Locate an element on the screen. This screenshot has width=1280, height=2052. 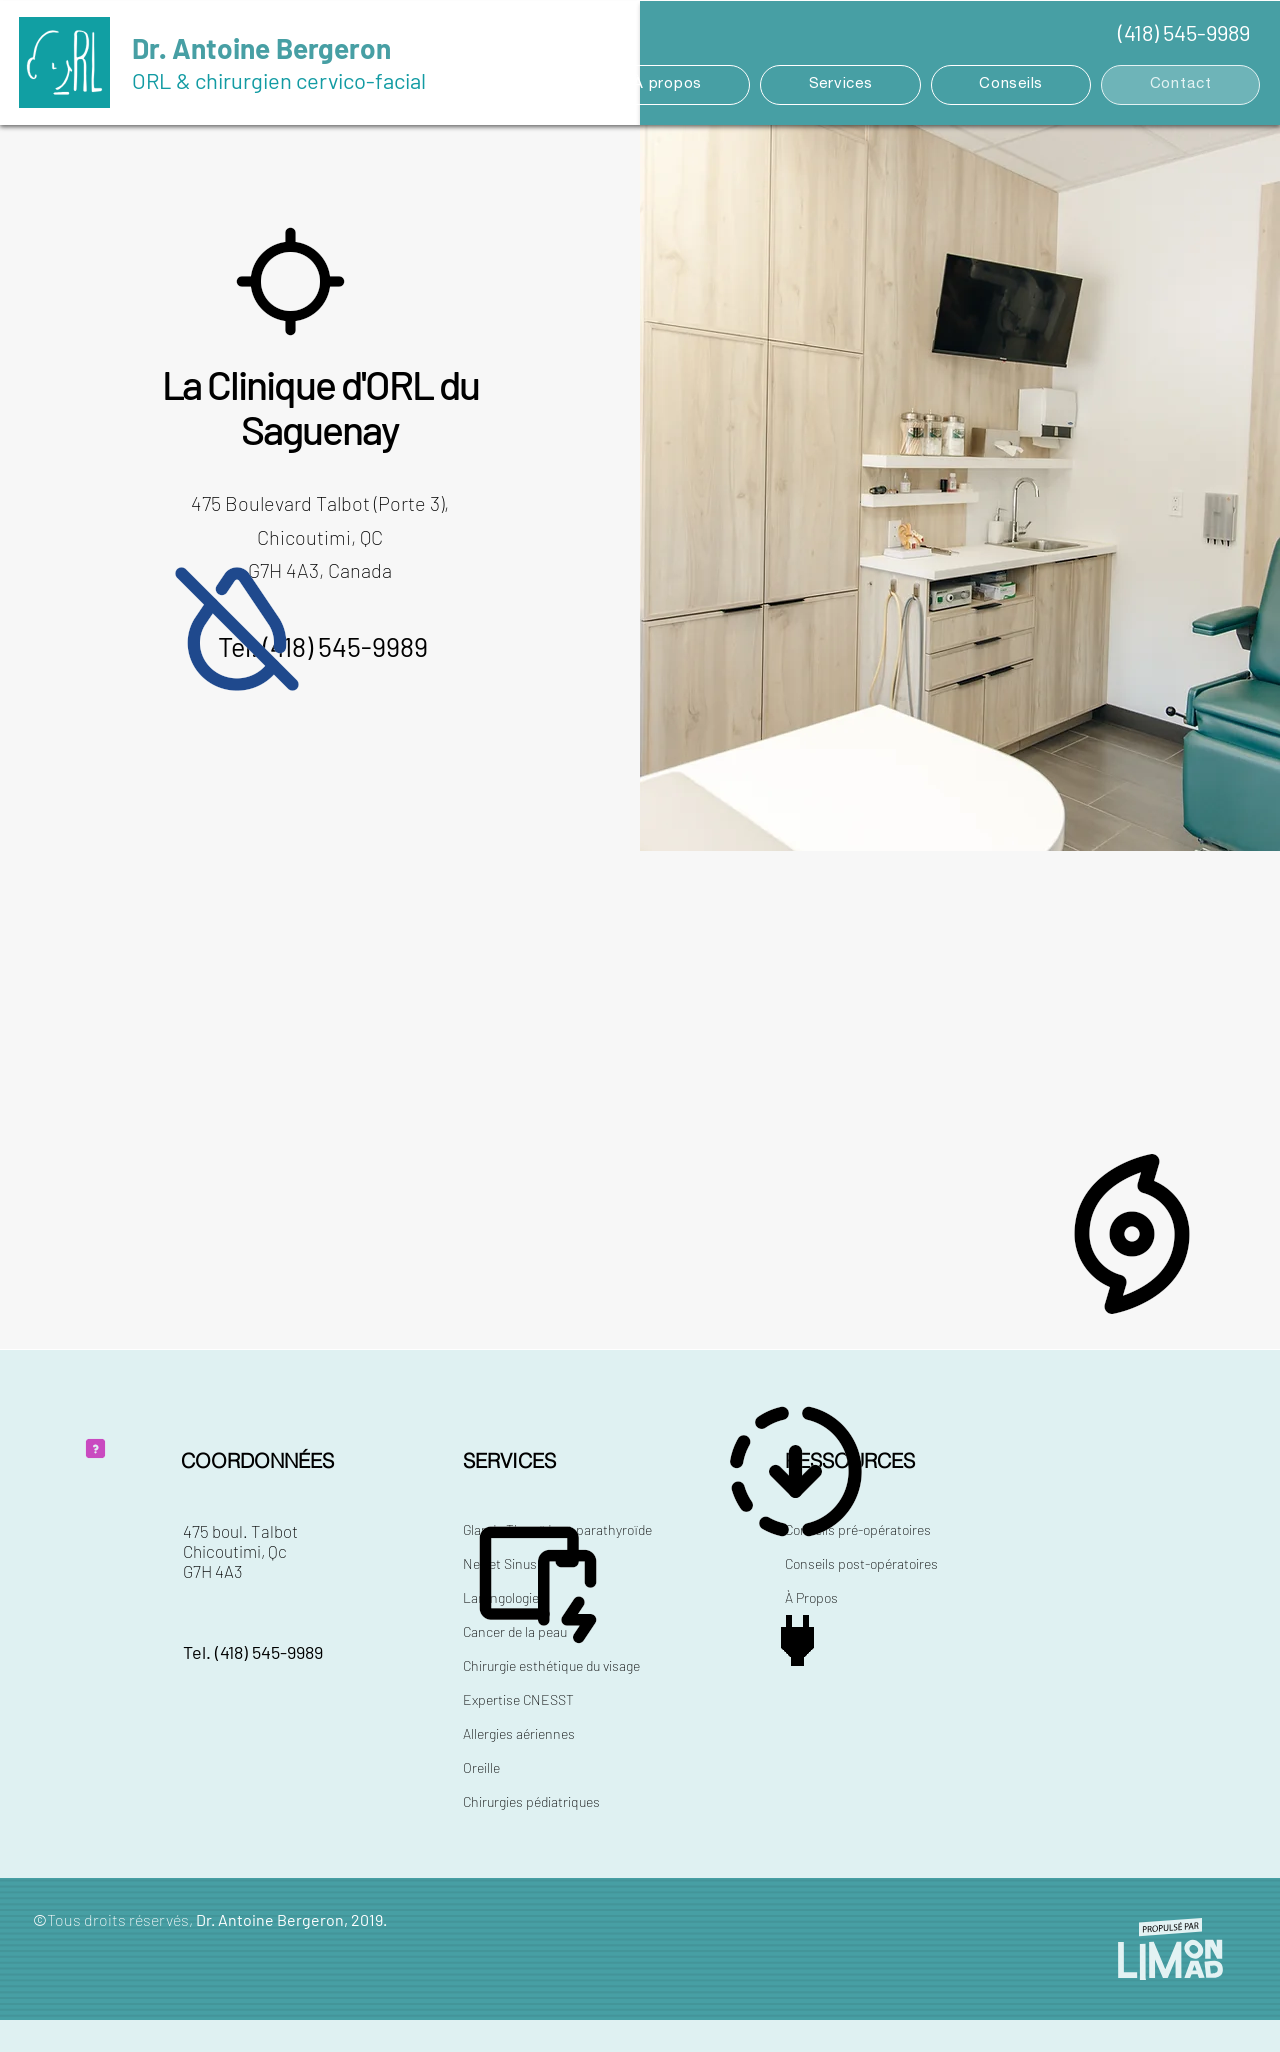
device charging or power status is located at coordinates (538, 1579).